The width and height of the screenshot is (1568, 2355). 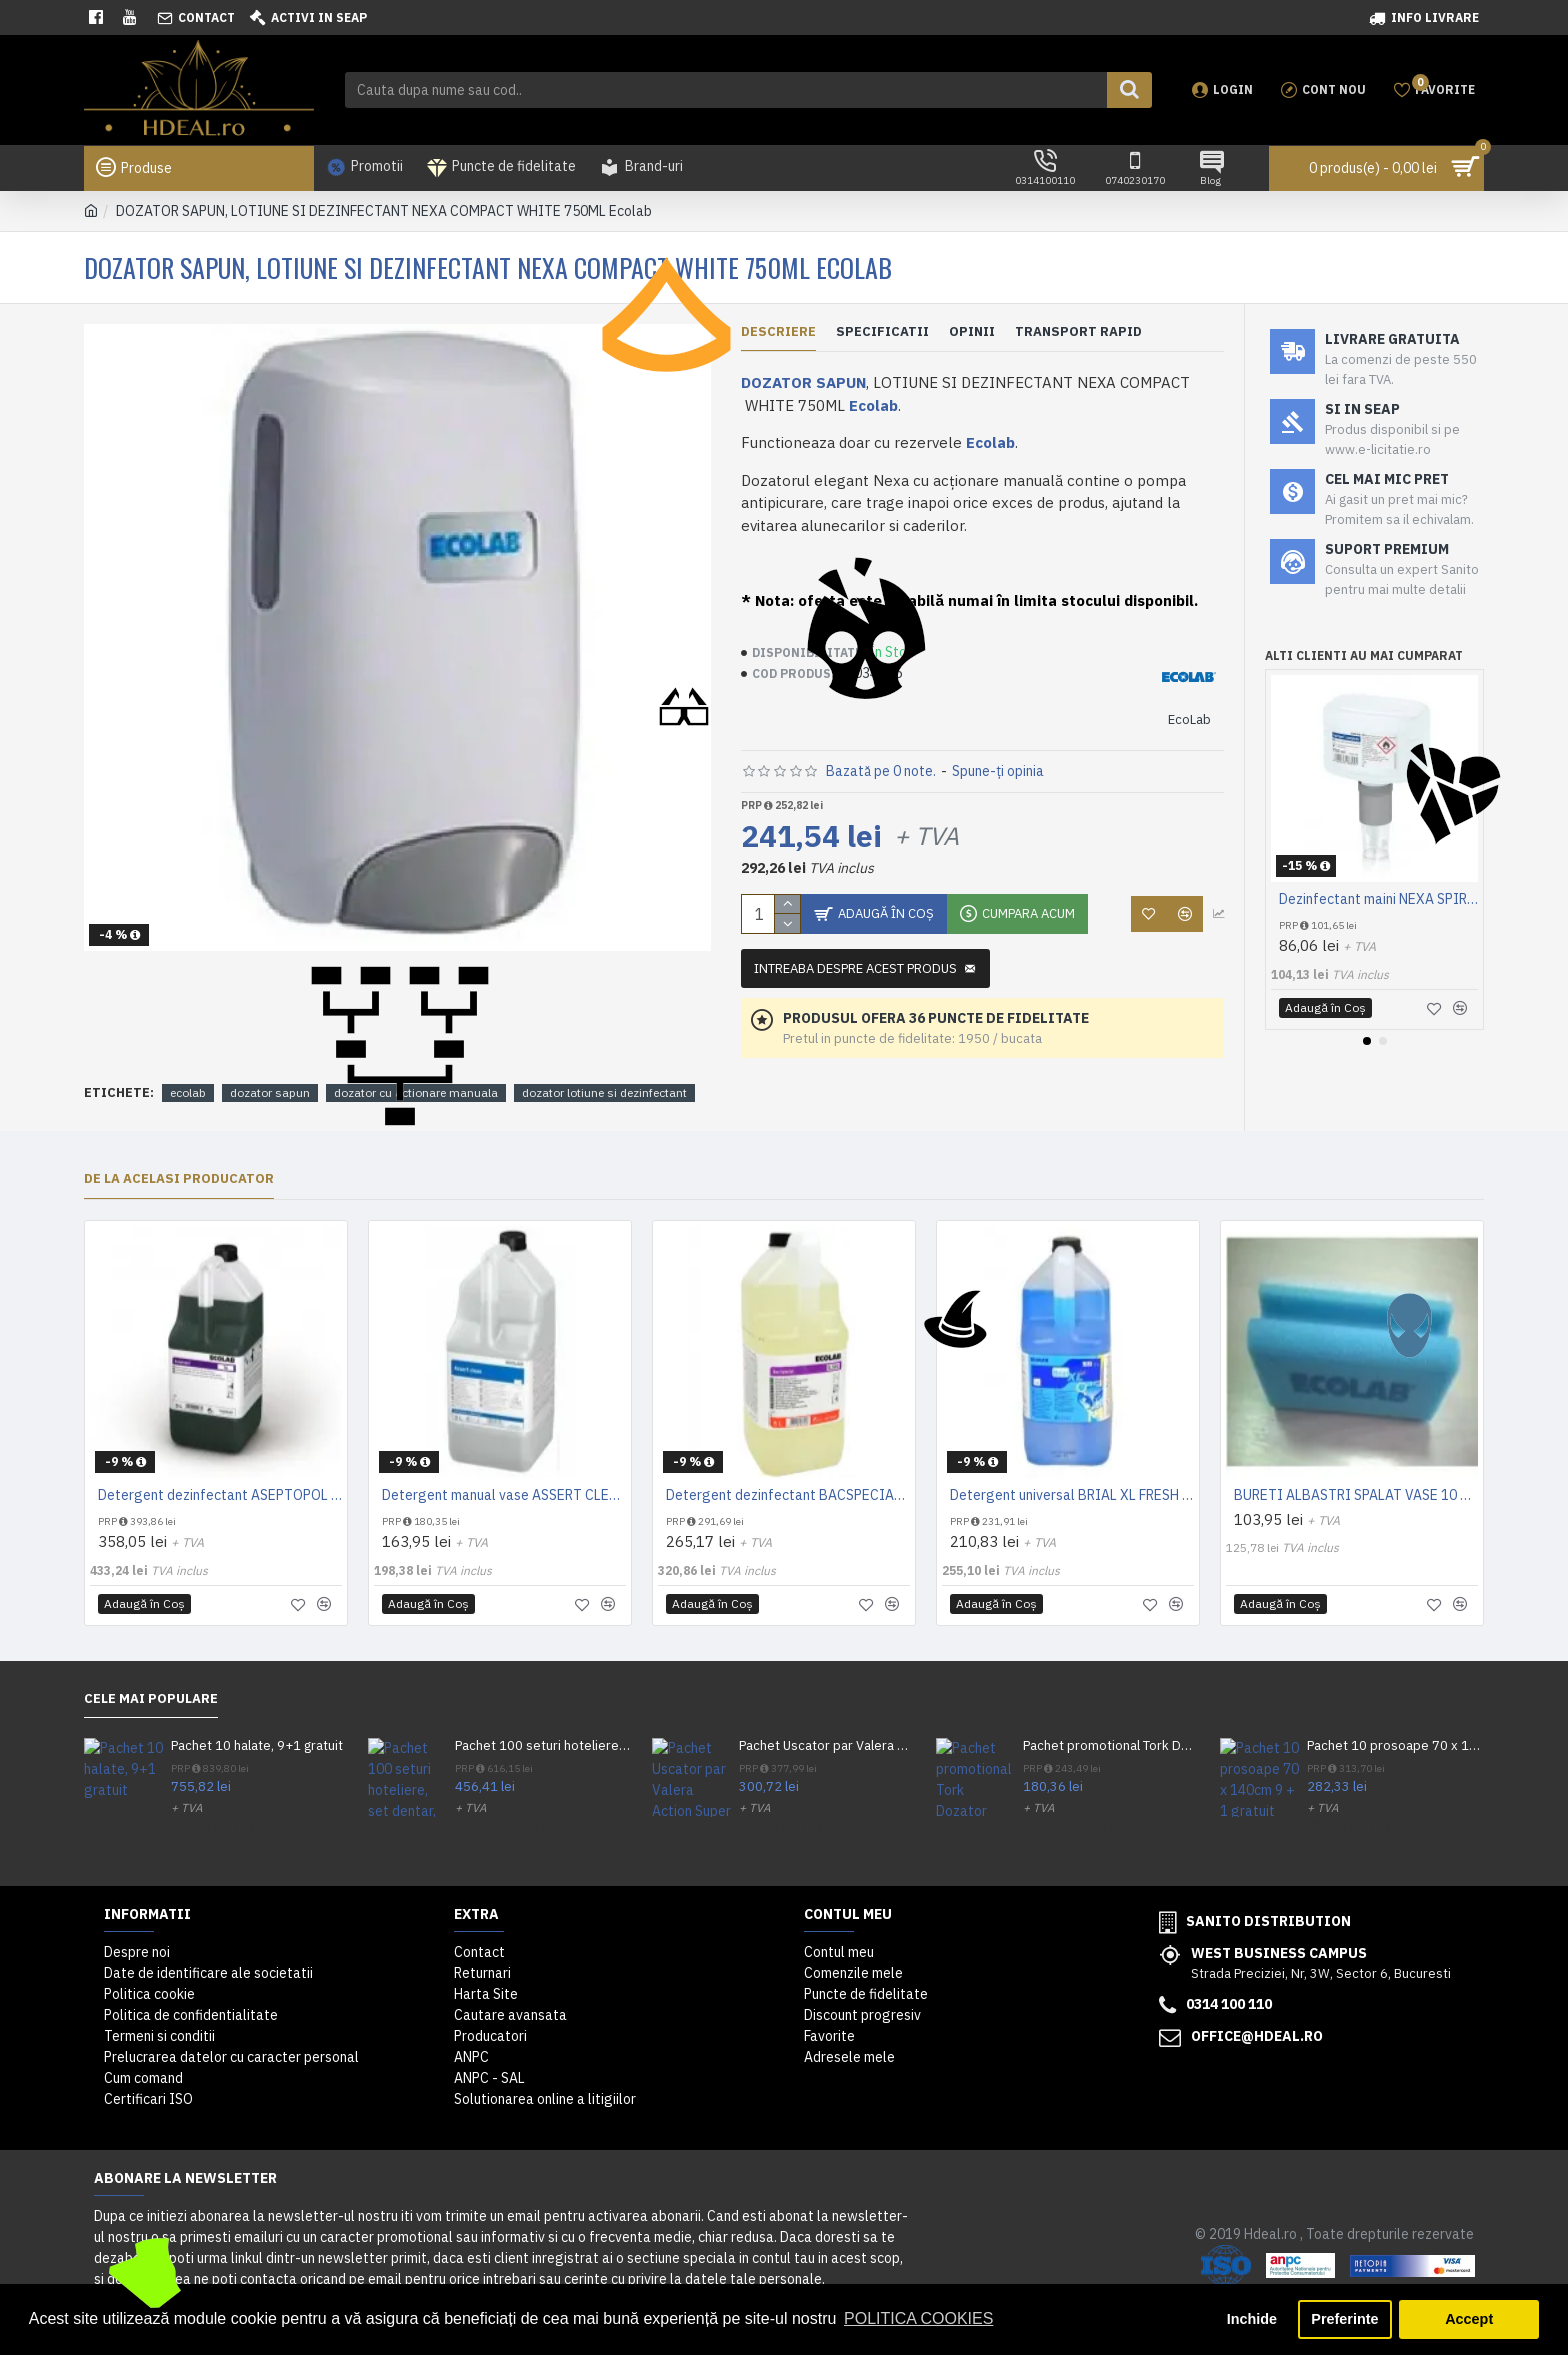 I want to click on select spider mask avatar or character, so click(x=1409, y=1325).